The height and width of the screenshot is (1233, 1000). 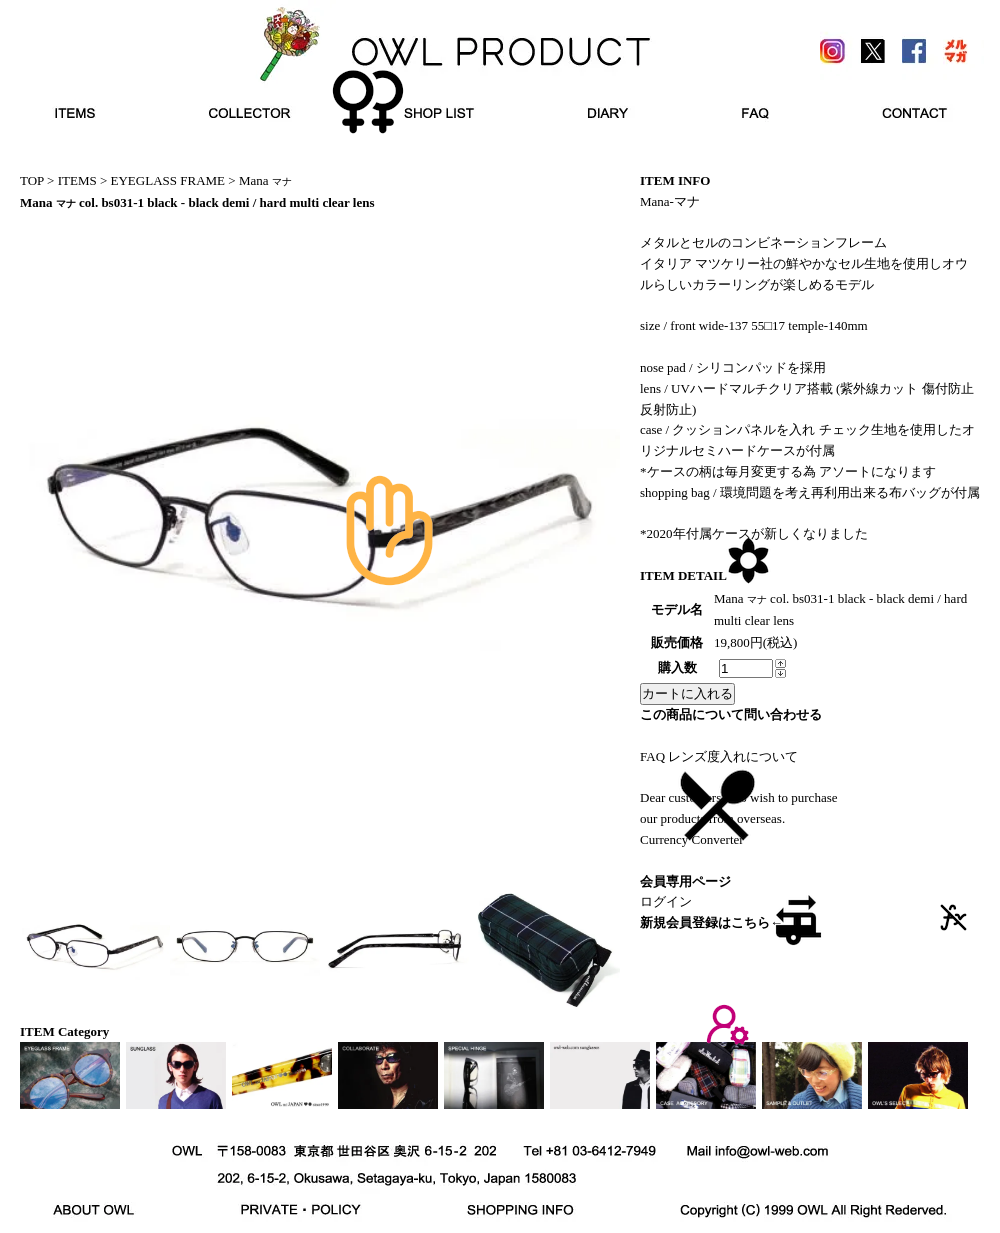 I want to click on access user account settings, so click(x=728, y=1024).